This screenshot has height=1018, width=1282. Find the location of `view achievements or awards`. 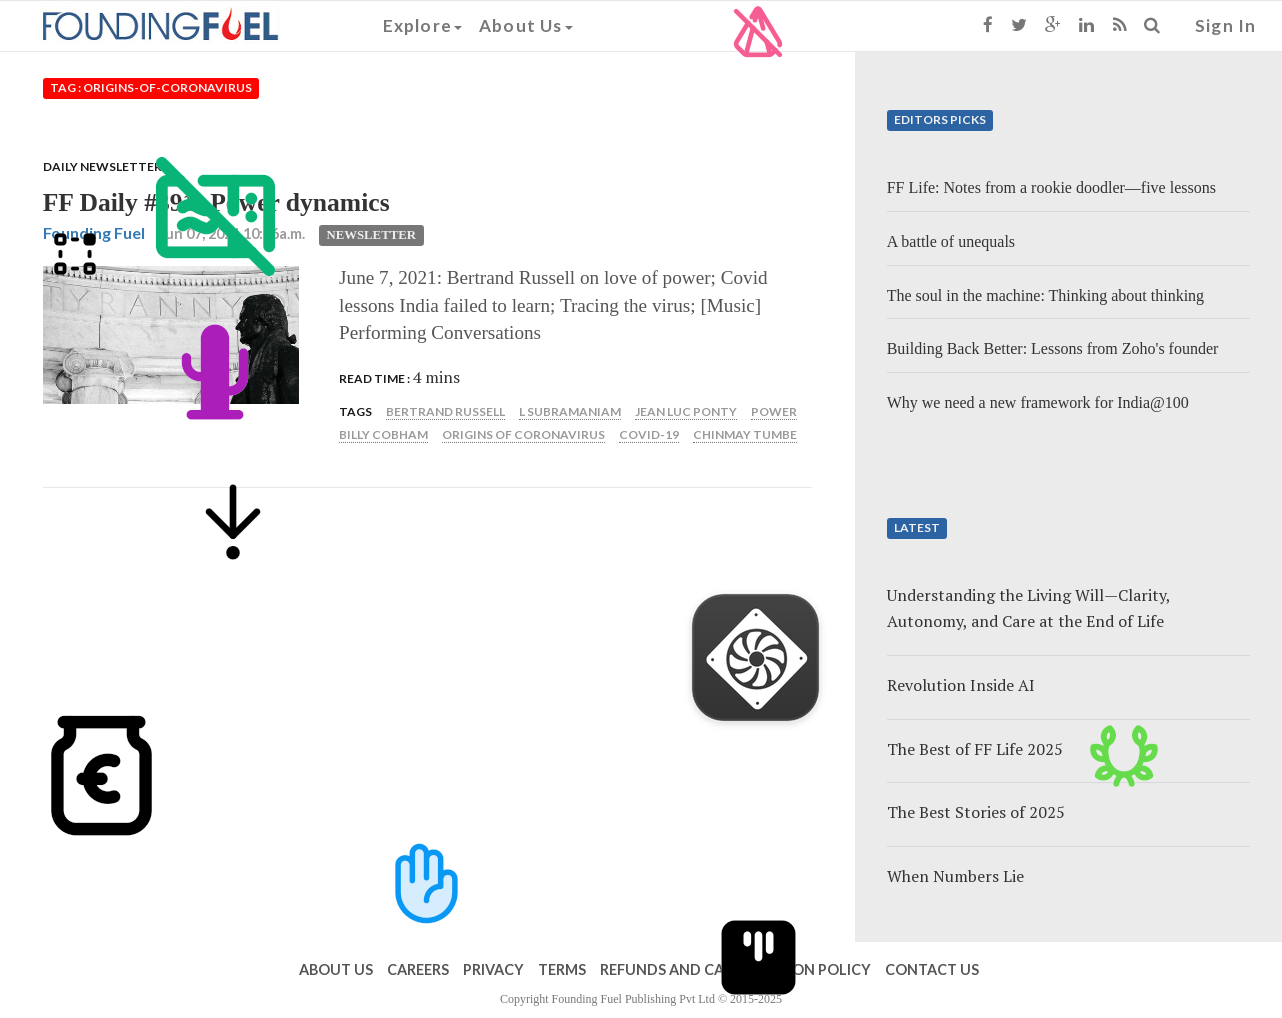

view achievements or awards is located at coordinates (1124, 756).